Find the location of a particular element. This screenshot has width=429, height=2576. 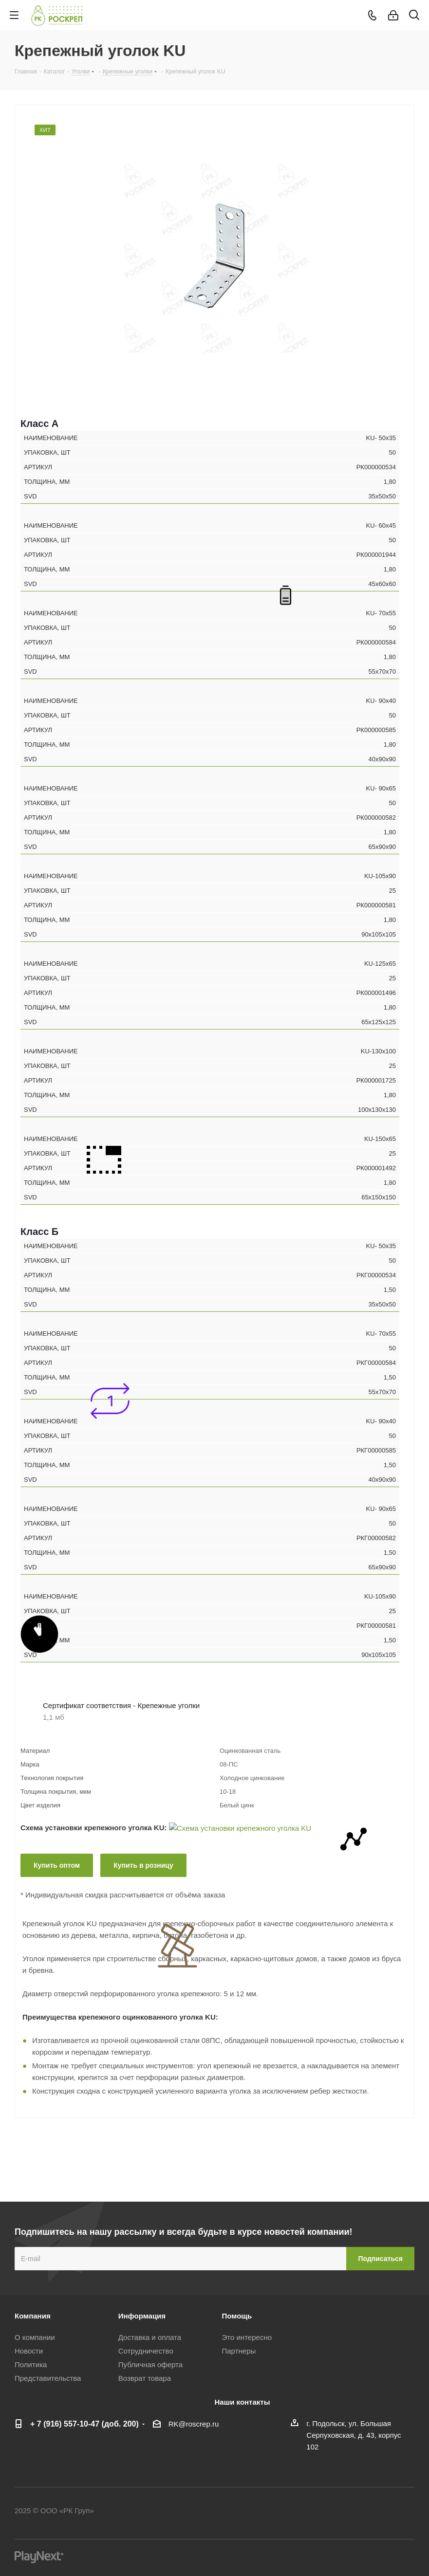

indicates medium battery level is located at coordinates (285, 595).